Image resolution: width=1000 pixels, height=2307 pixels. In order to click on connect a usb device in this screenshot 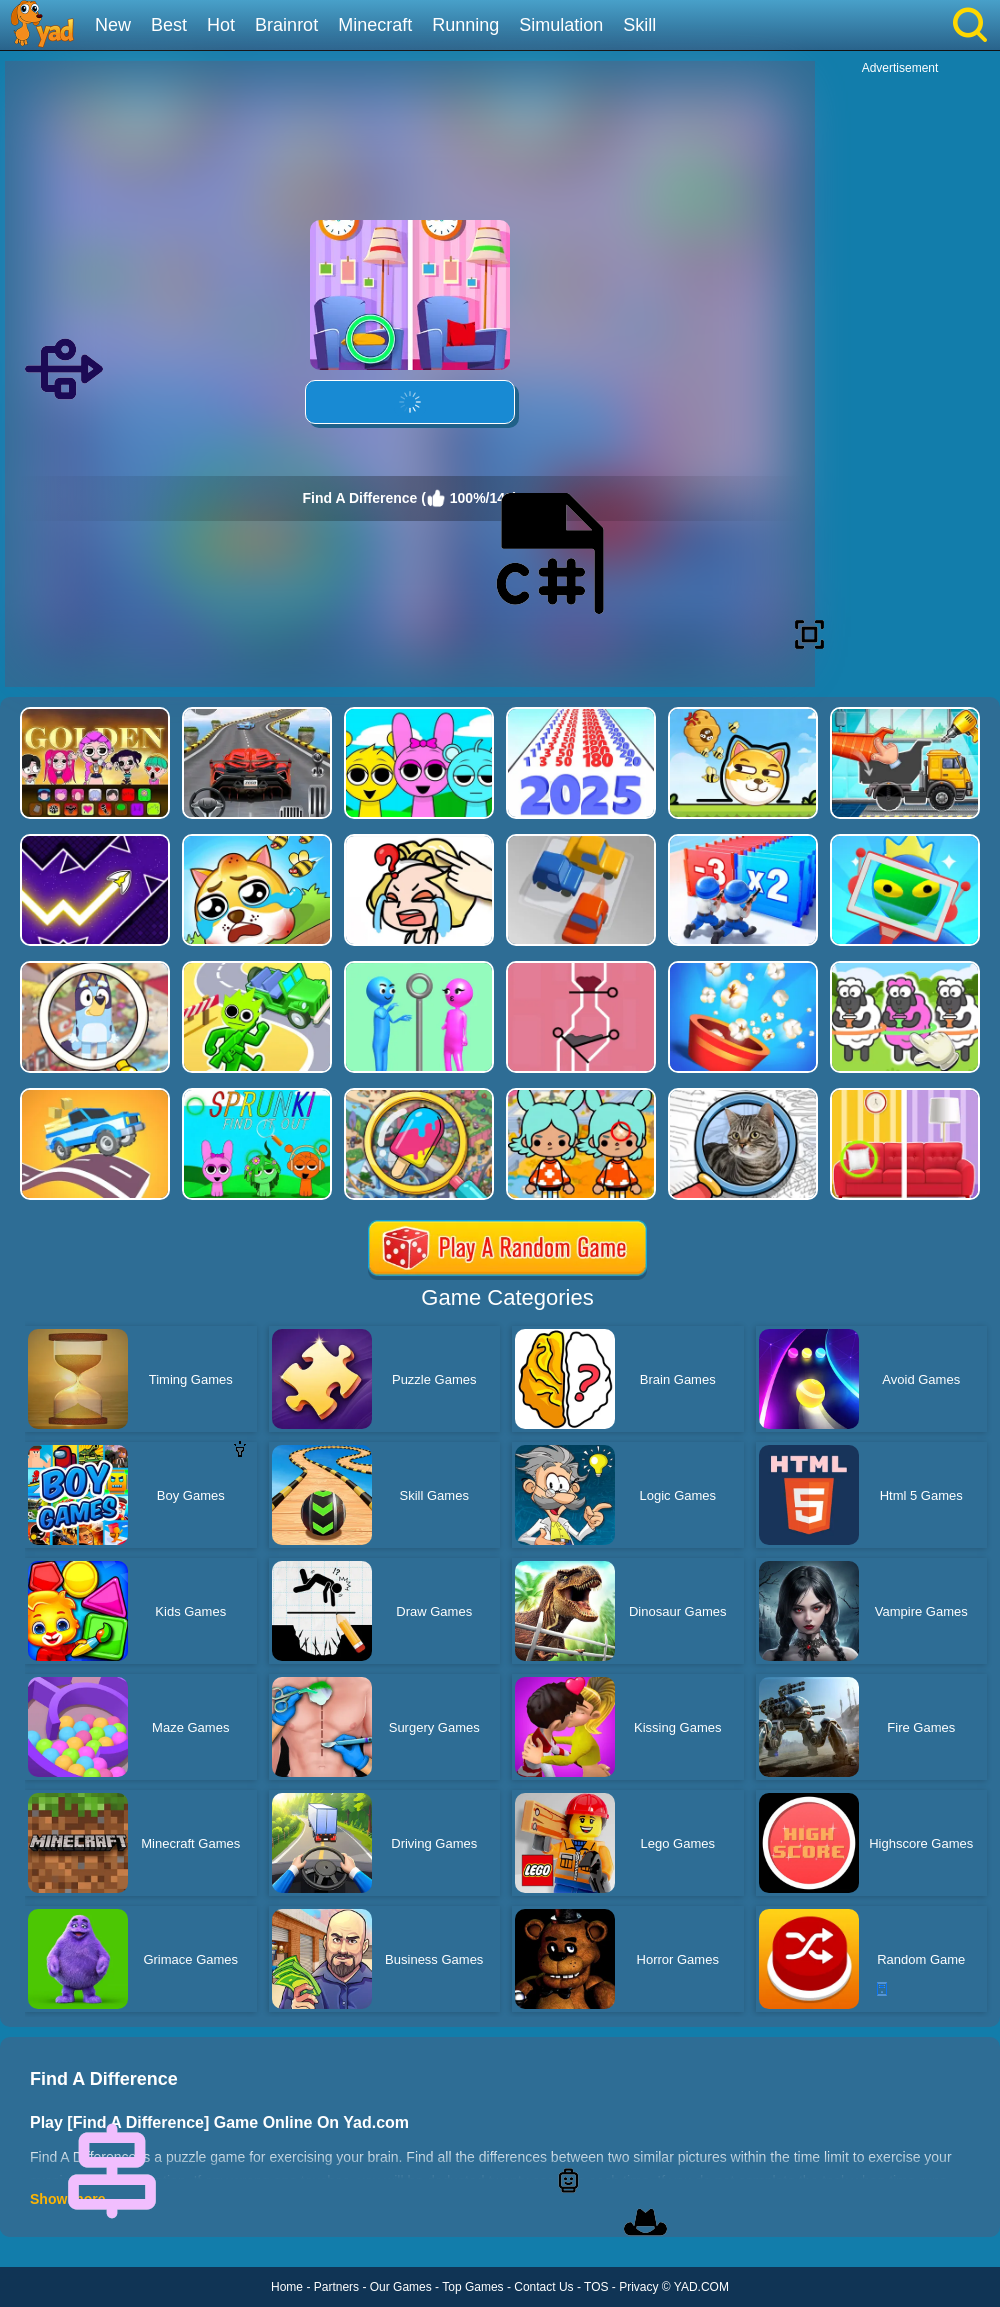, I will do `click(64, 369)`.